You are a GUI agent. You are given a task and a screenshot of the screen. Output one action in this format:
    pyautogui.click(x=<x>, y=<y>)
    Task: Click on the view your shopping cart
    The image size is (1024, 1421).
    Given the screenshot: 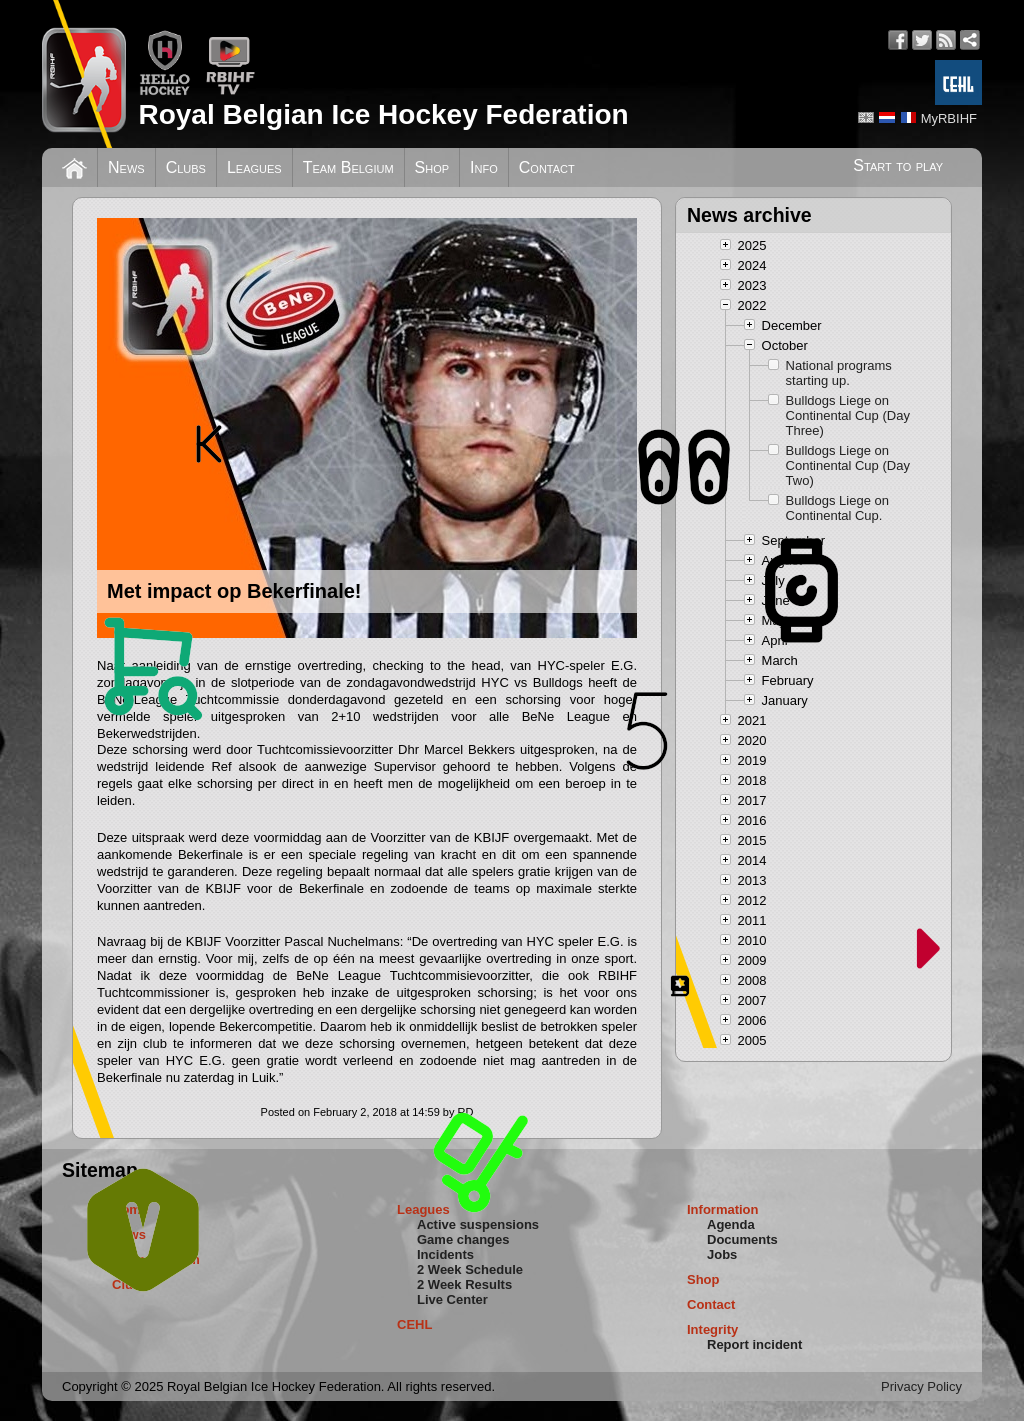 What is the action you would take?
    pyautogui.click(x=479, y=1158)
    